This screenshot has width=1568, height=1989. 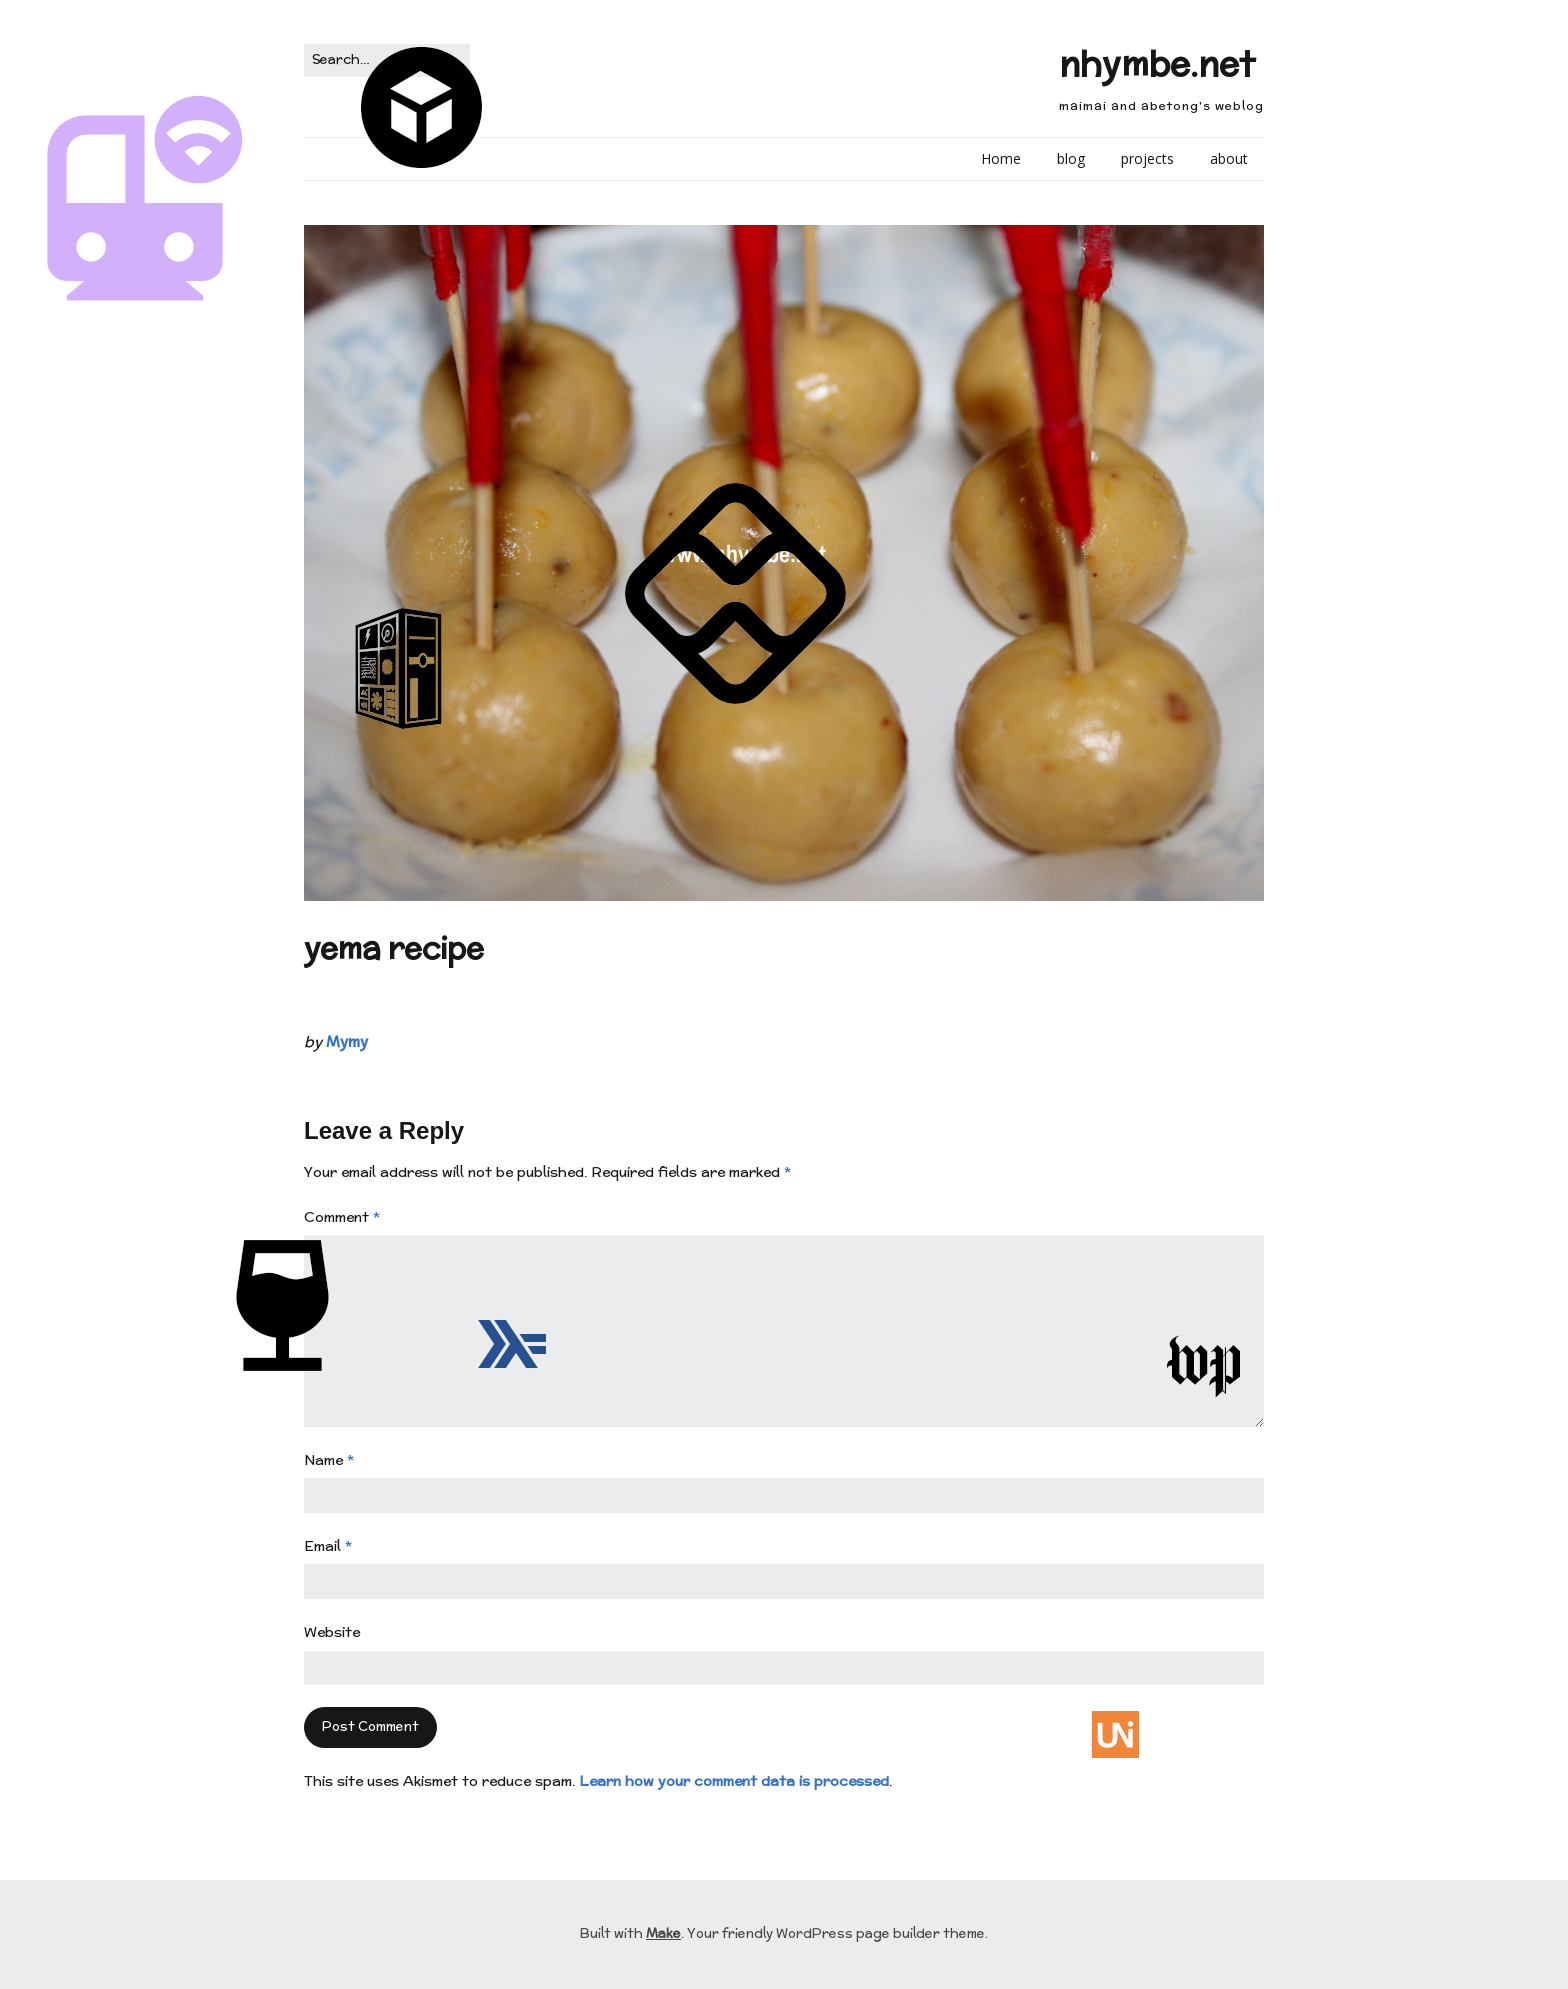 What do you see at coordinates (1115, 1734) in the screenshot?
I see `unicode consortium logo` at bounding box center [1115, 1734].